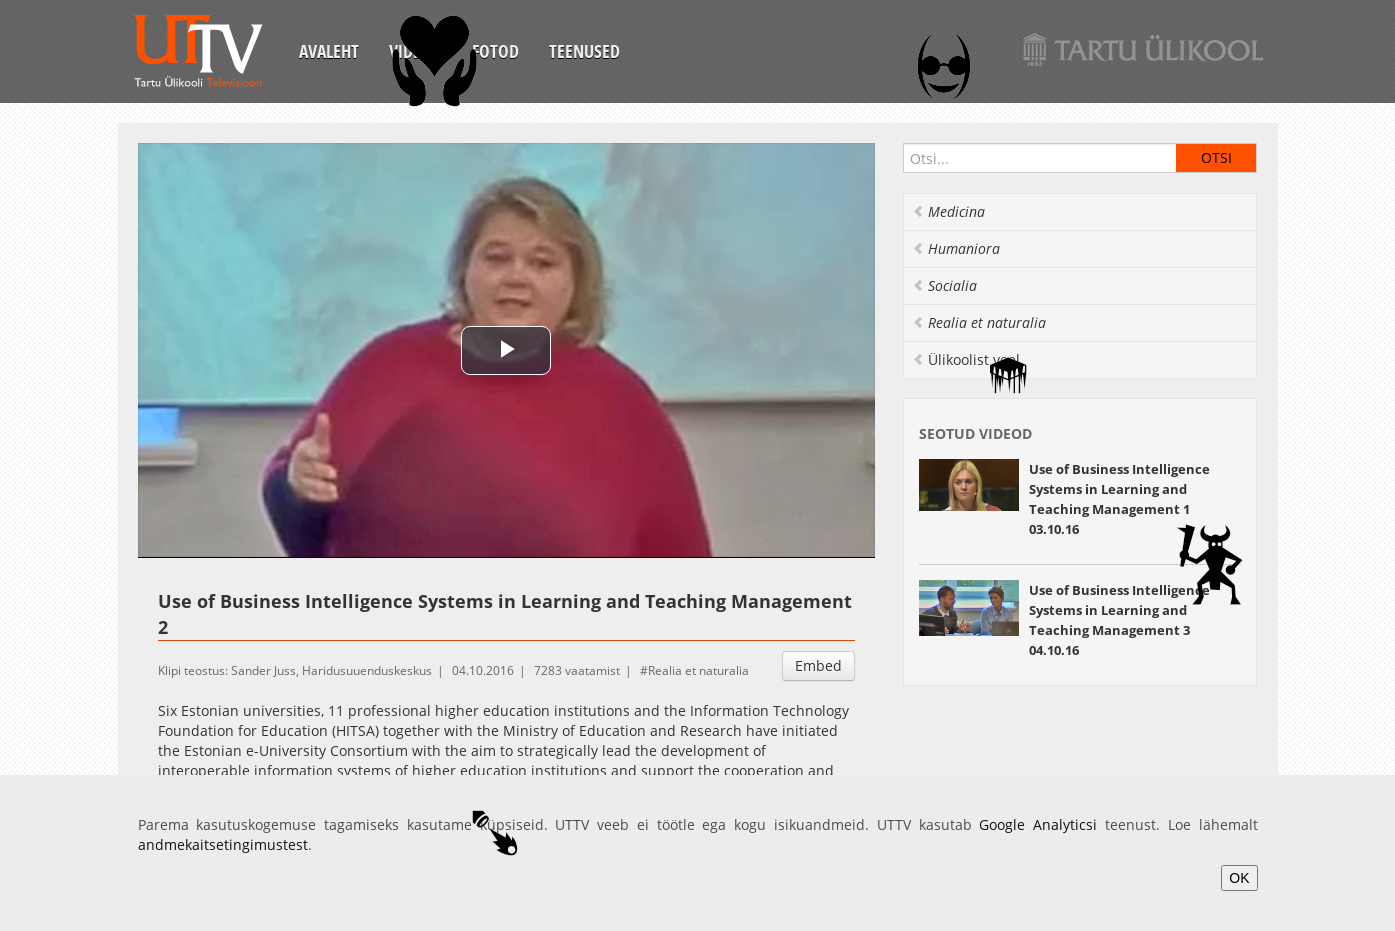 Image resolution: width=1395 pixels, height=931 pixels. I want to click on select the mad scientist character class, so click(945, 66).